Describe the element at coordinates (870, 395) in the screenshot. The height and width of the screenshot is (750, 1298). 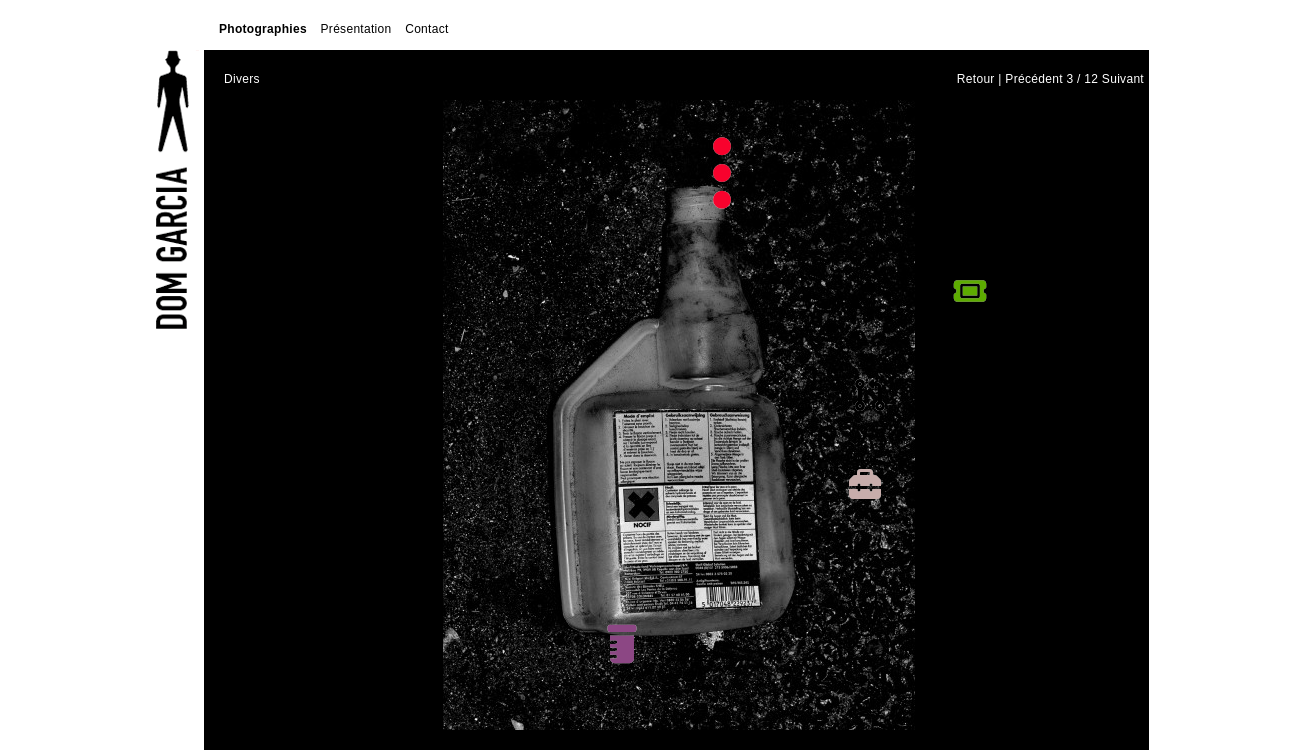
I see `view pull request details` at that location.